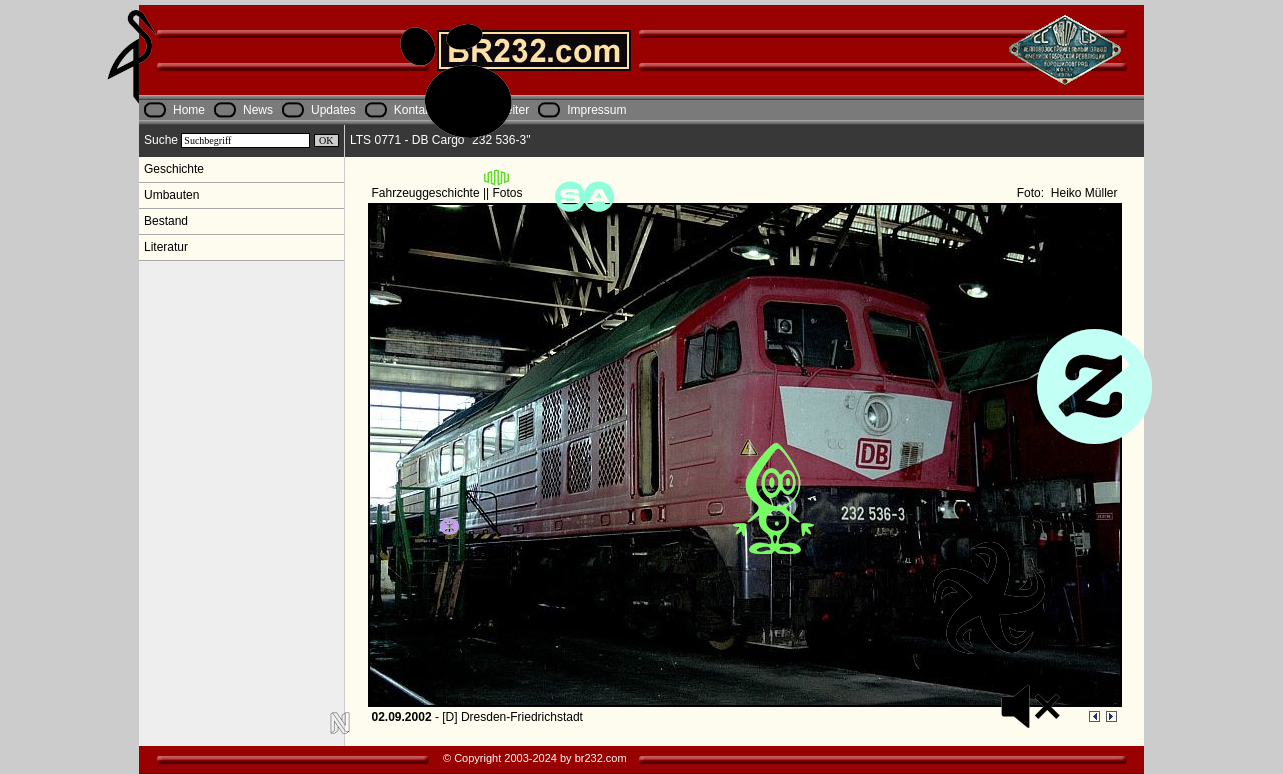 The height and width of the screenshot is (774, 1283). Describe the element at coordinates (449, 526) in the screenshot. I see `mtr (hong kong mass transit railway) company logo` at that location.